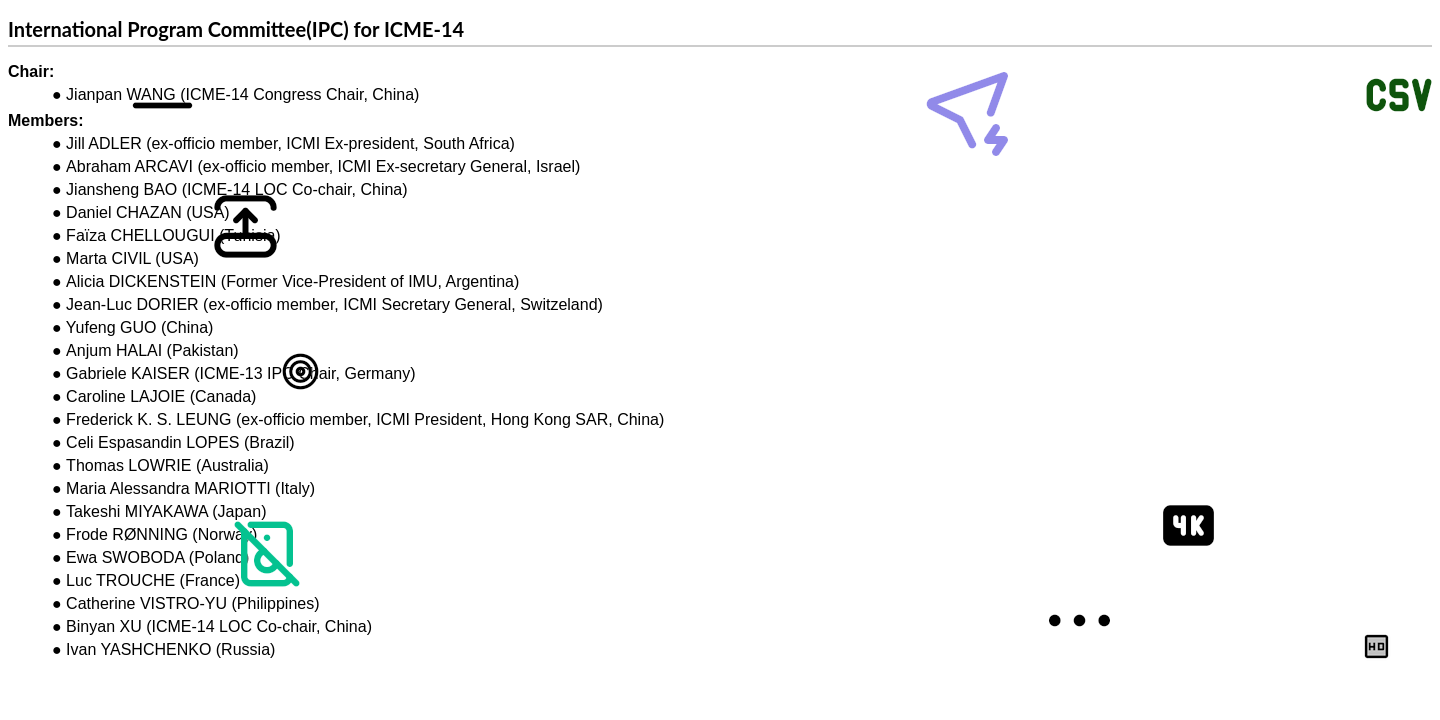 The image size is (1440, 720). Describe the element at coordinates (1376, 646) in the screenshot. I see `indicates high definition video quality is available` at that location.